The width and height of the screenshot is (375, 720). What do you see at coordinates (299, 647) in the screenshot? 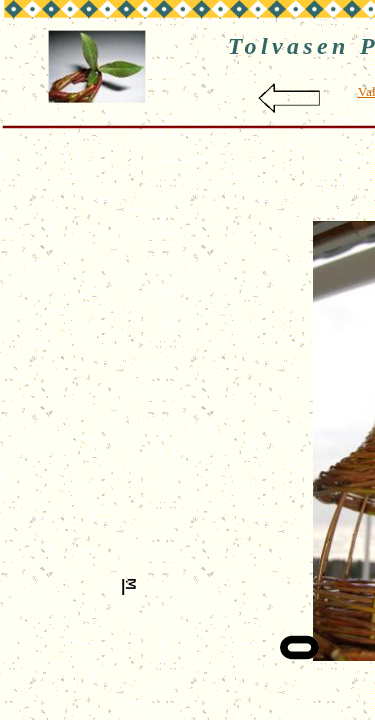
I see `open Oculus VR app or settings` at bounding box center [299, 647].